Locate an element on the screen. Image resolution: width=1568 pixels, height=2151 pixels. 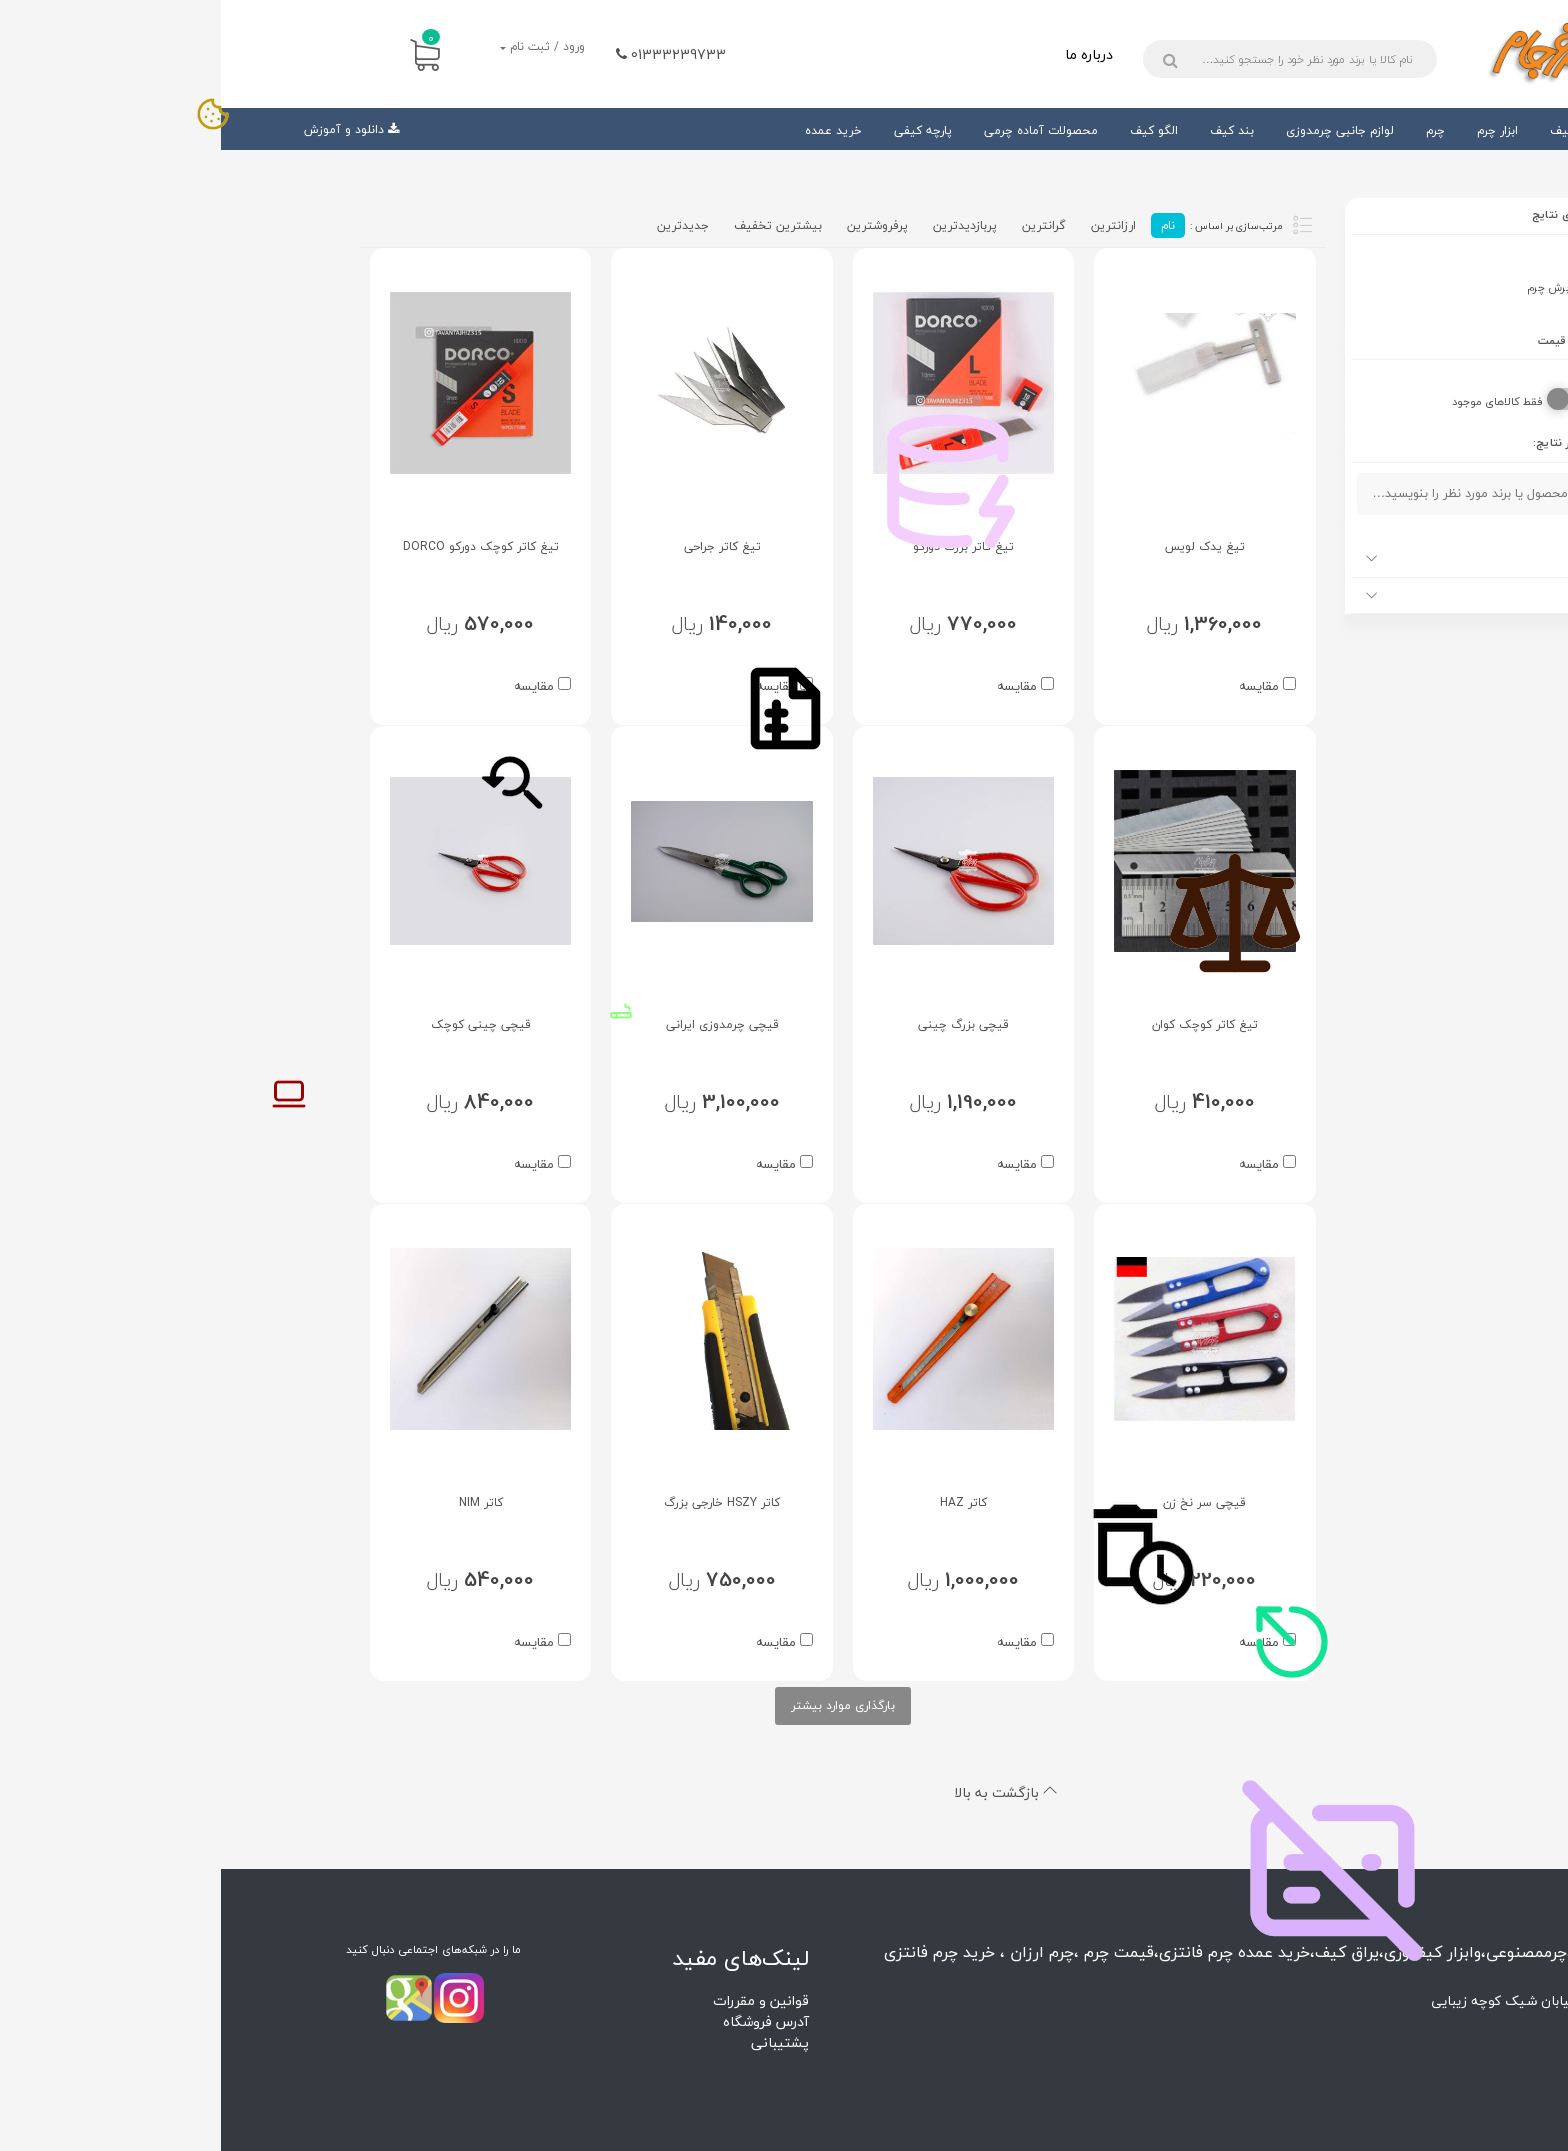
indicates a designated smoking area is located at coordinates (621, 1012).